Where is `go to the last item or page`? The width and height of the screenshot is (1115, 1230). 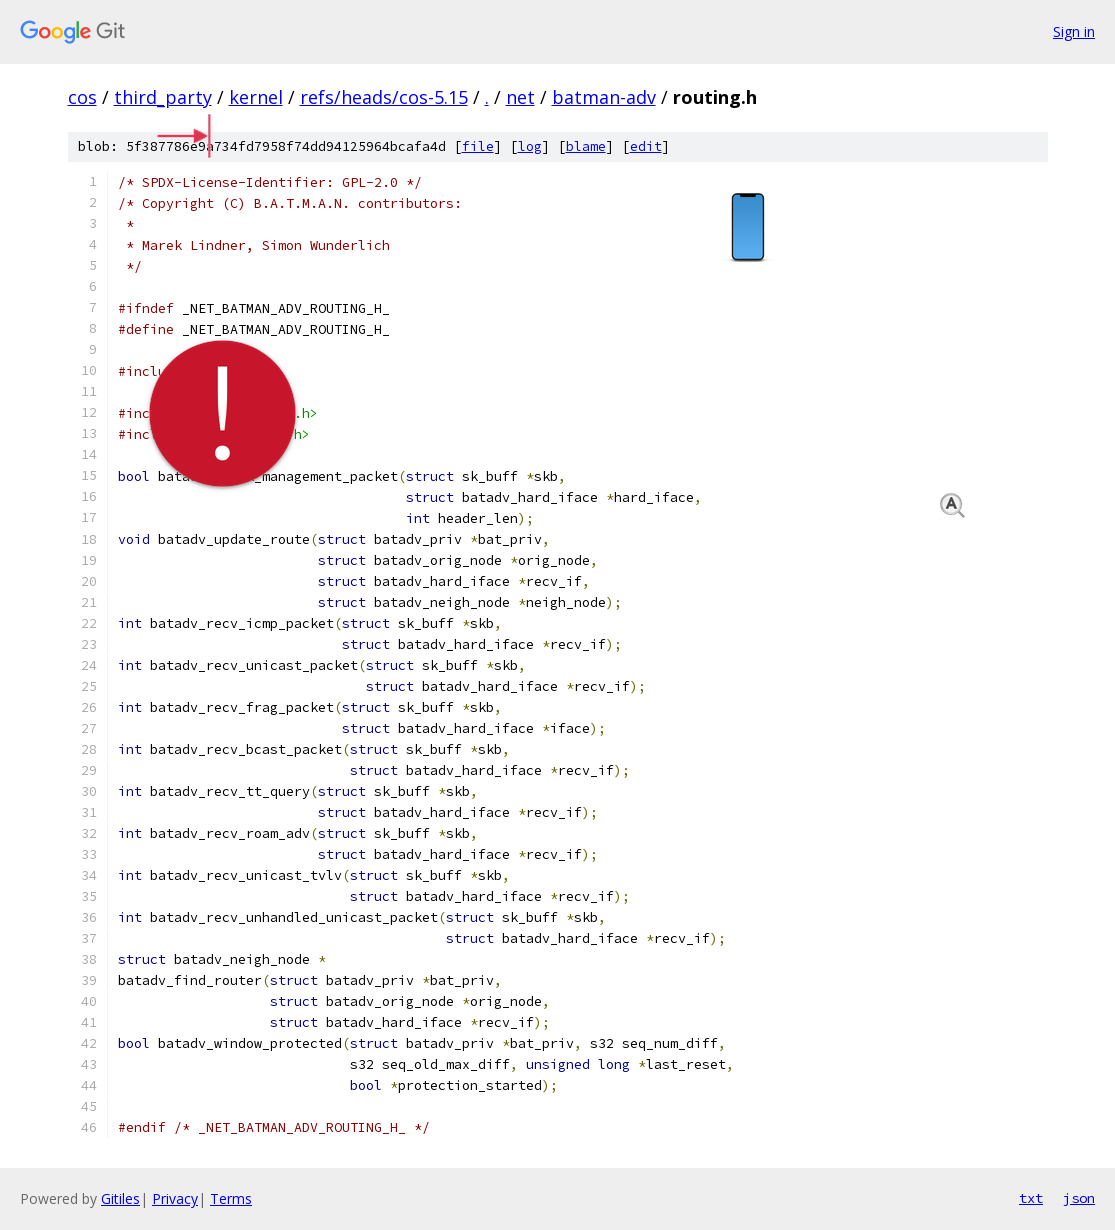 go to the last item or page is located at coordinates (184, 136).